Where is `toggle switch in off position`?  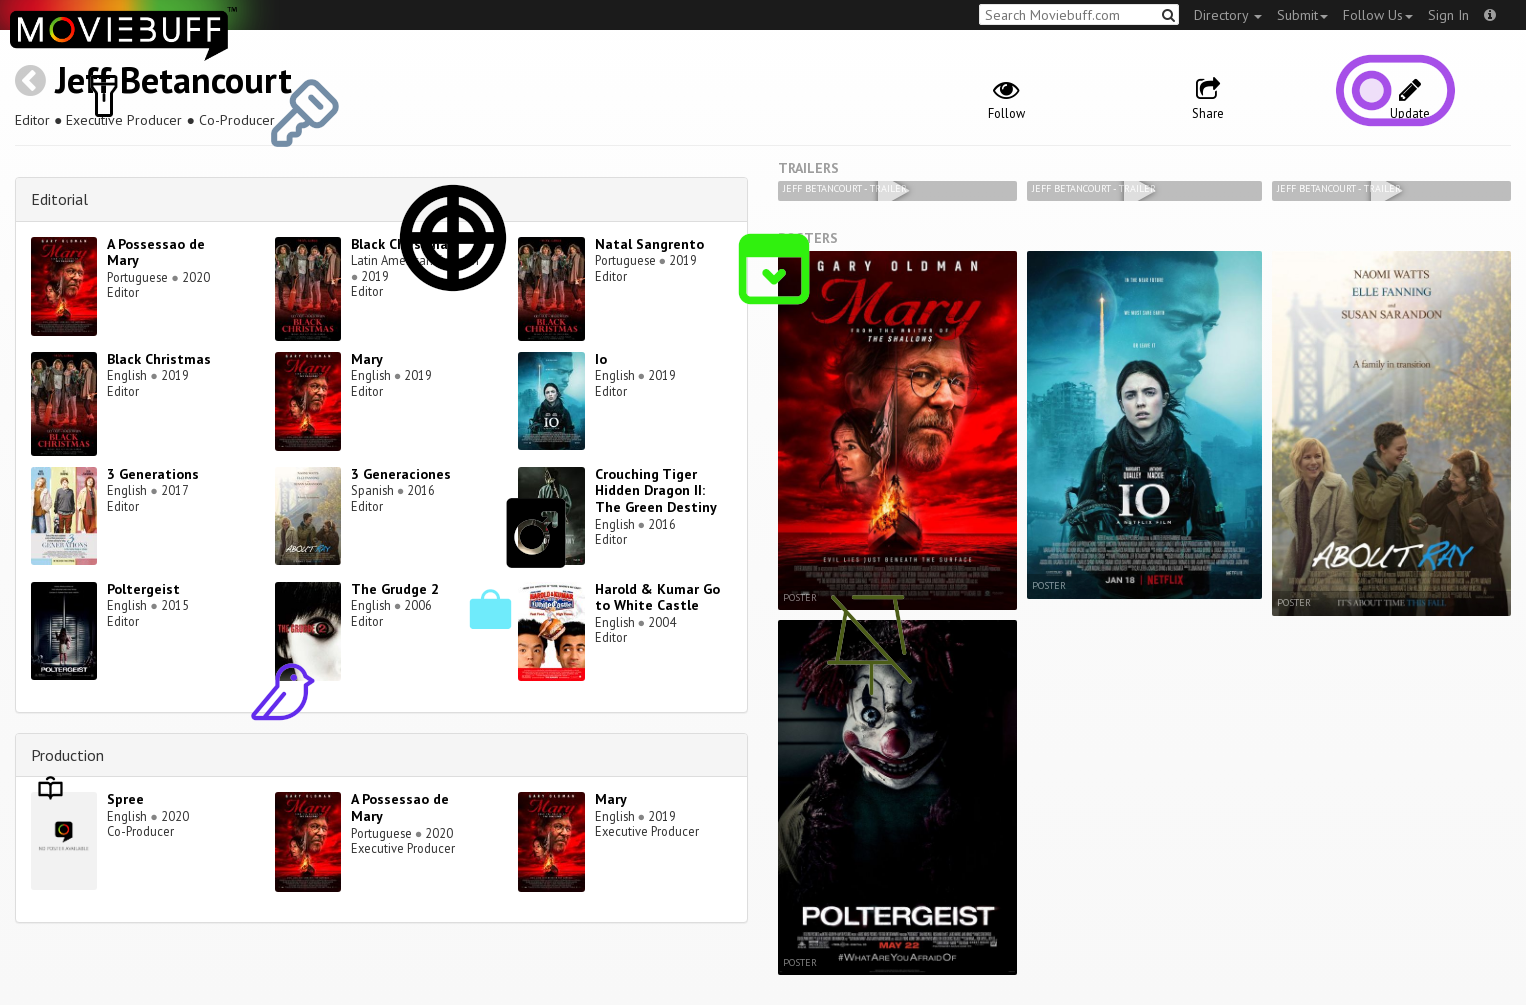
toggle switch in off position is located at coordinates (1395, 90).